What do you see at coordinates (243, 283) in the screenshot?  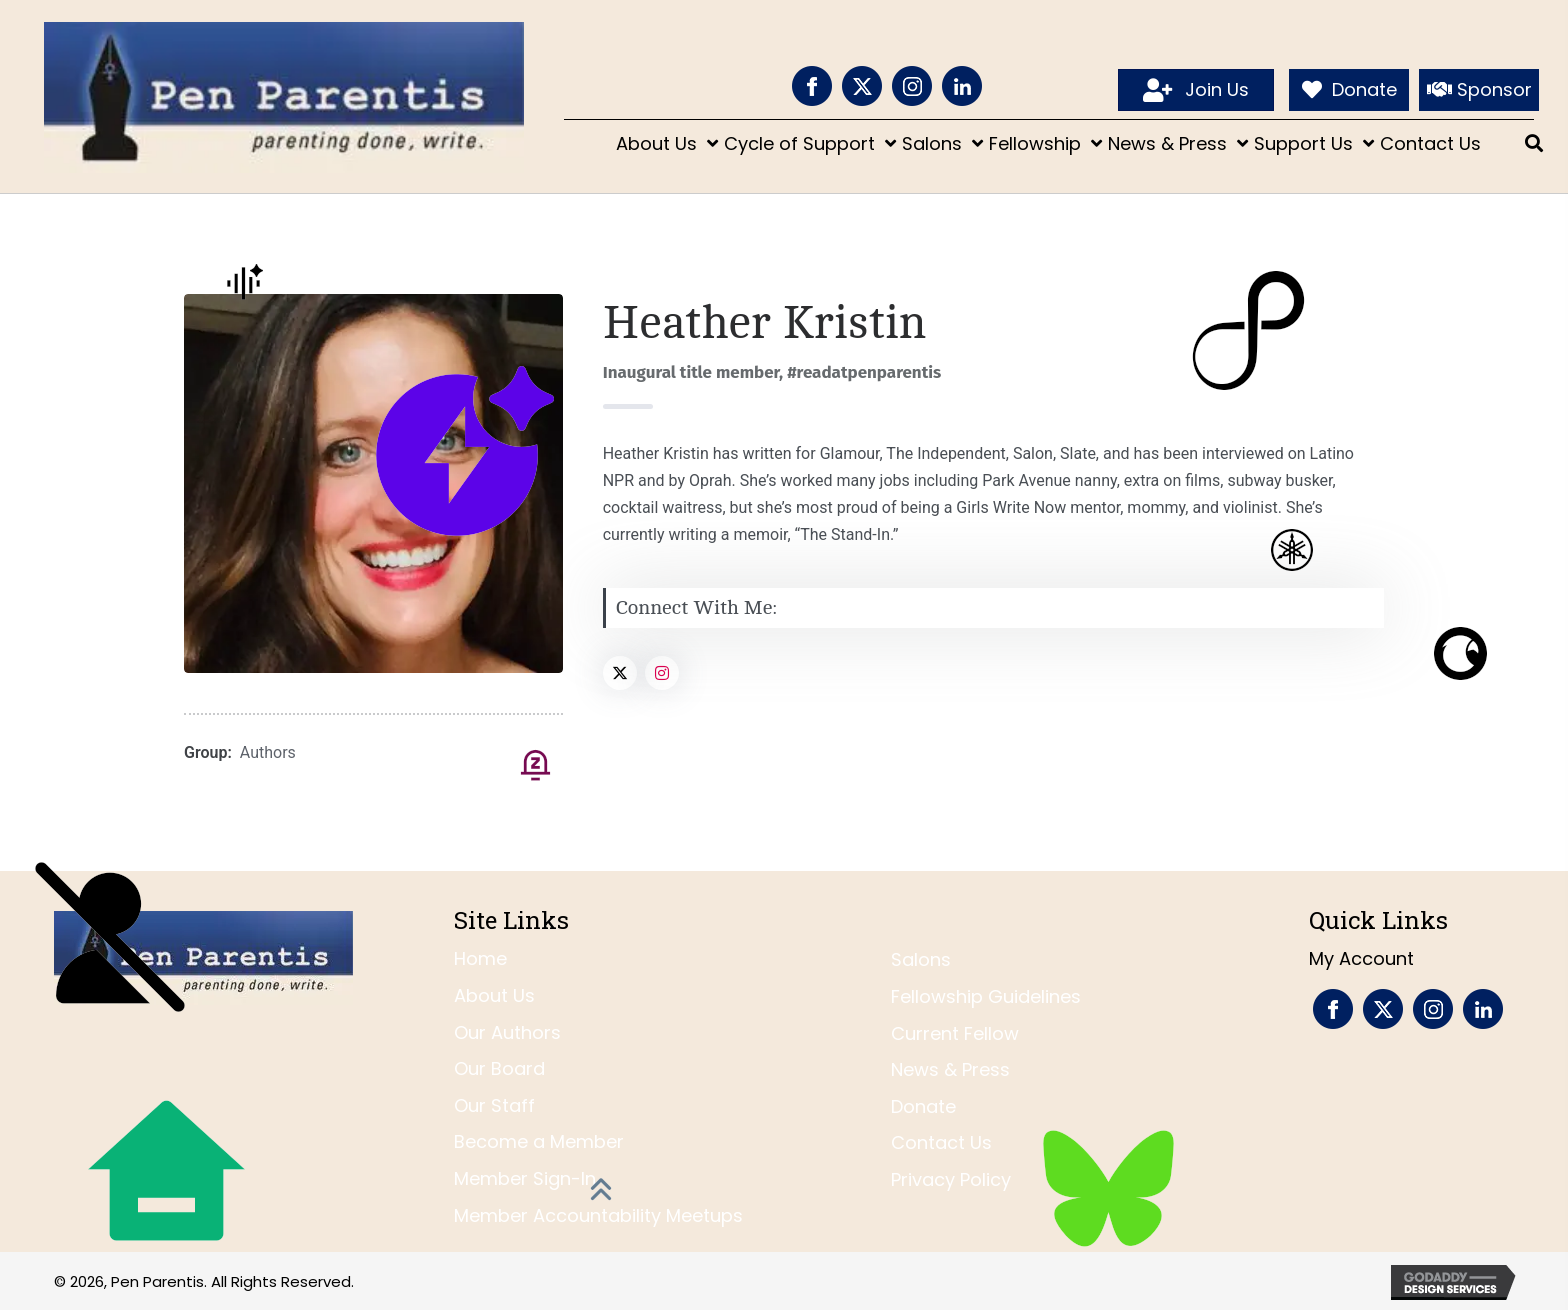 I see `activate AI voice assistant` at bounding box center [243, 283].